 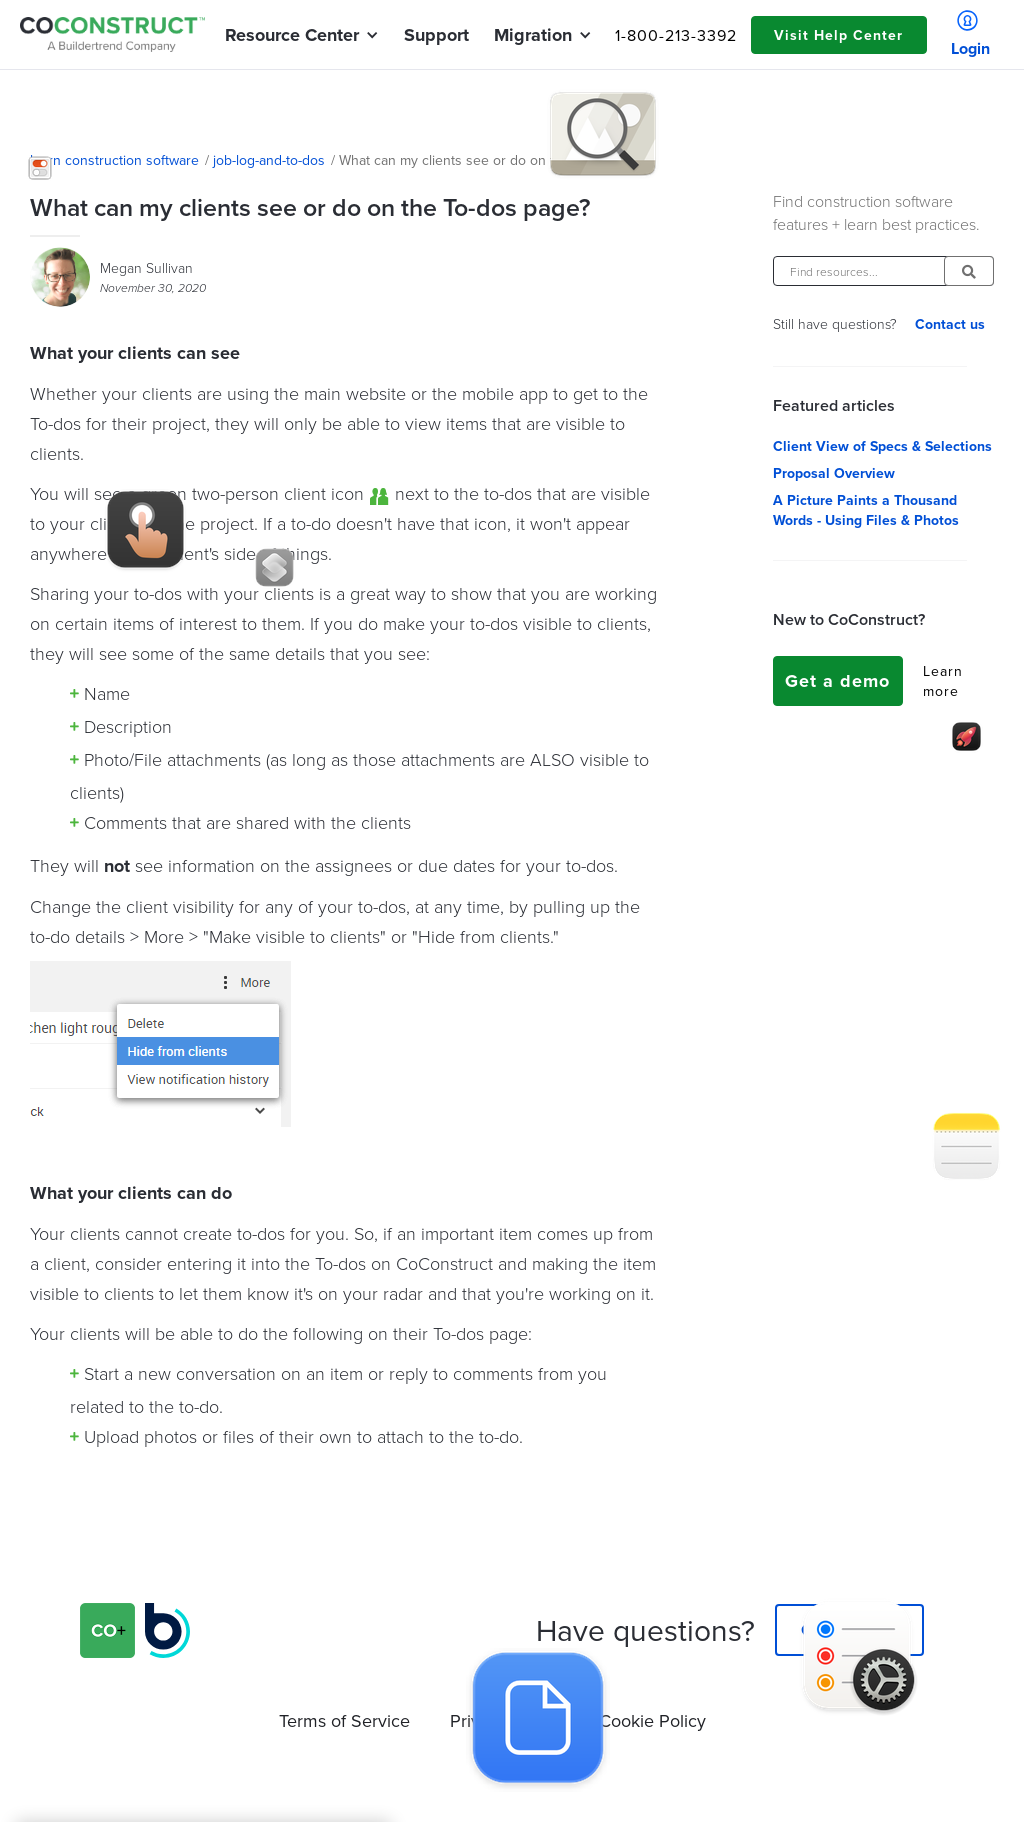 What do you see at coordinates (145, 529) in the screenshot?
I see `touchscreen input settings` at bounding box center [145, 529].